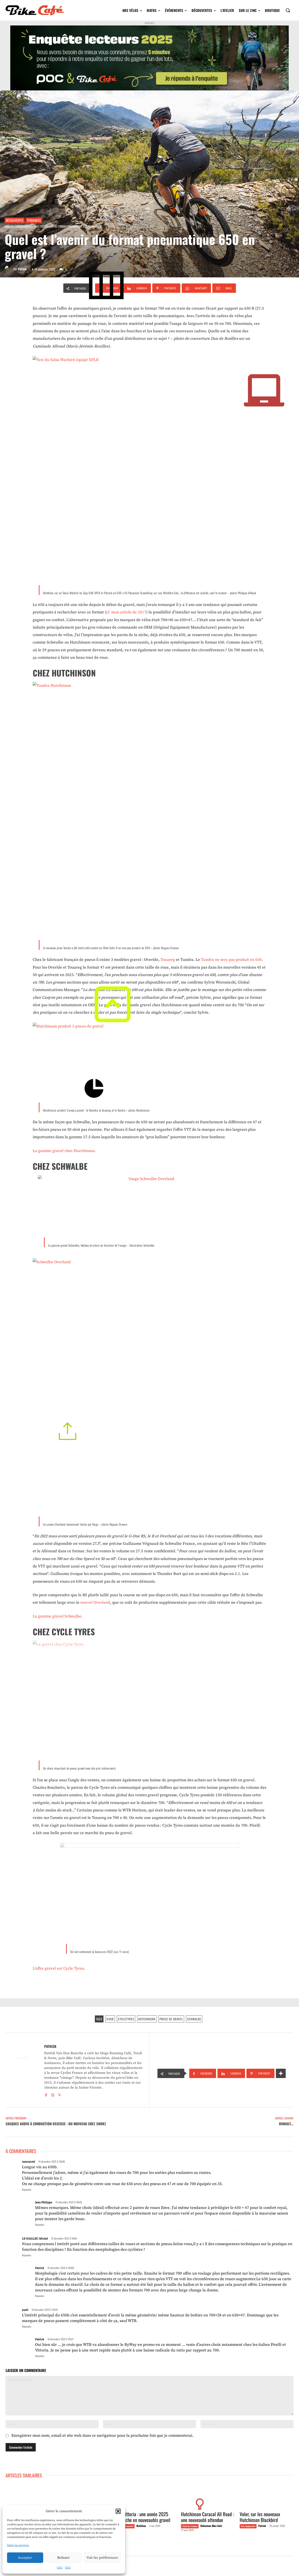 This screenshot has width=299, height=2576. I want to click on access tips or helpful suggestions, so click(200, 2504).